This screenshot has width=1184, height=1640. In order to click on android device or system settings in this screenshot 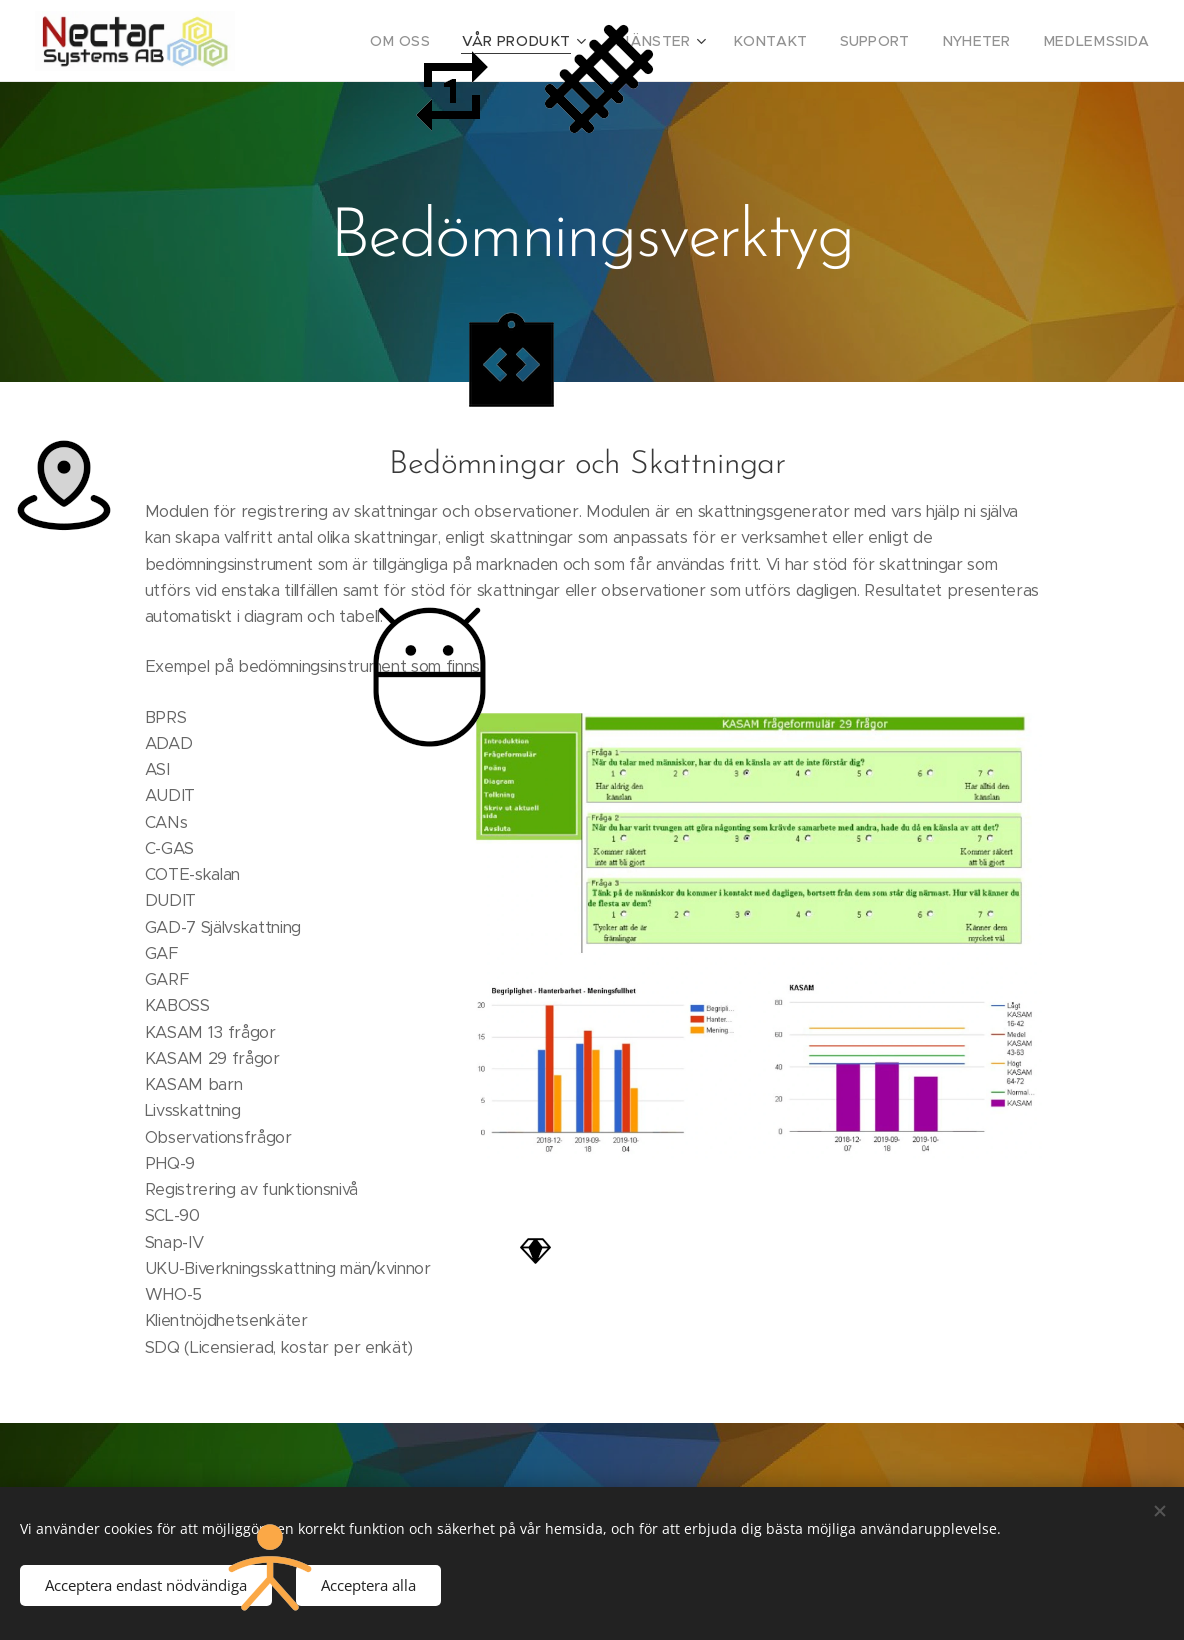, I will do `click(429, 674)`.